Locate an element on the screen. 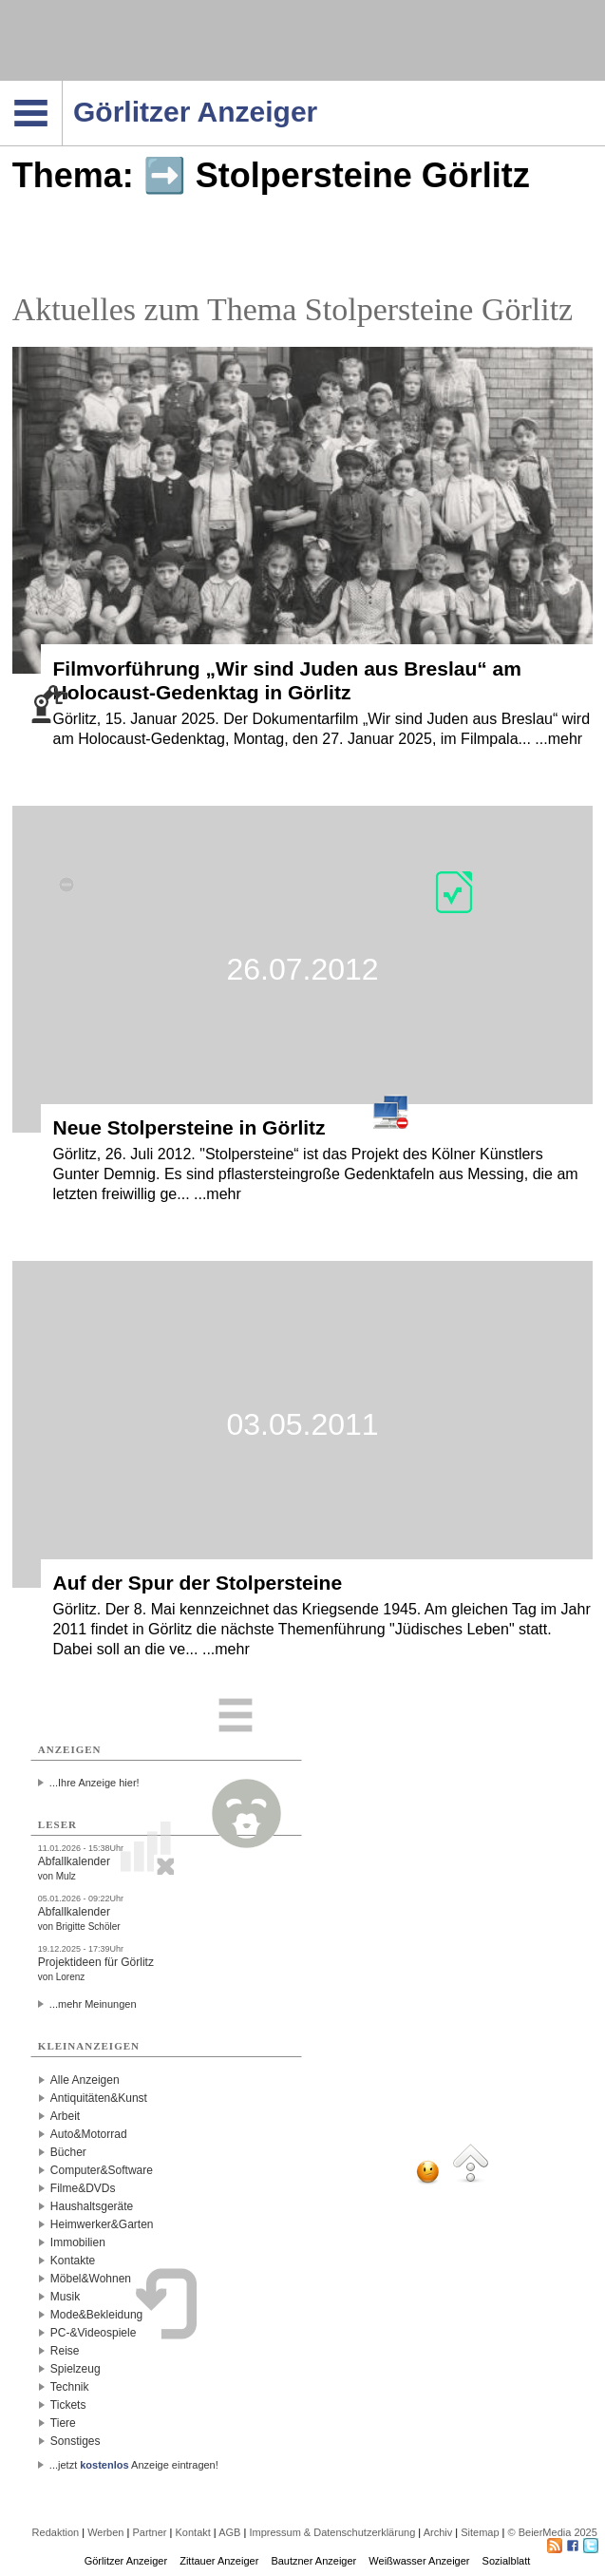  open libreoffice math application is located at coordinates (454, 892).